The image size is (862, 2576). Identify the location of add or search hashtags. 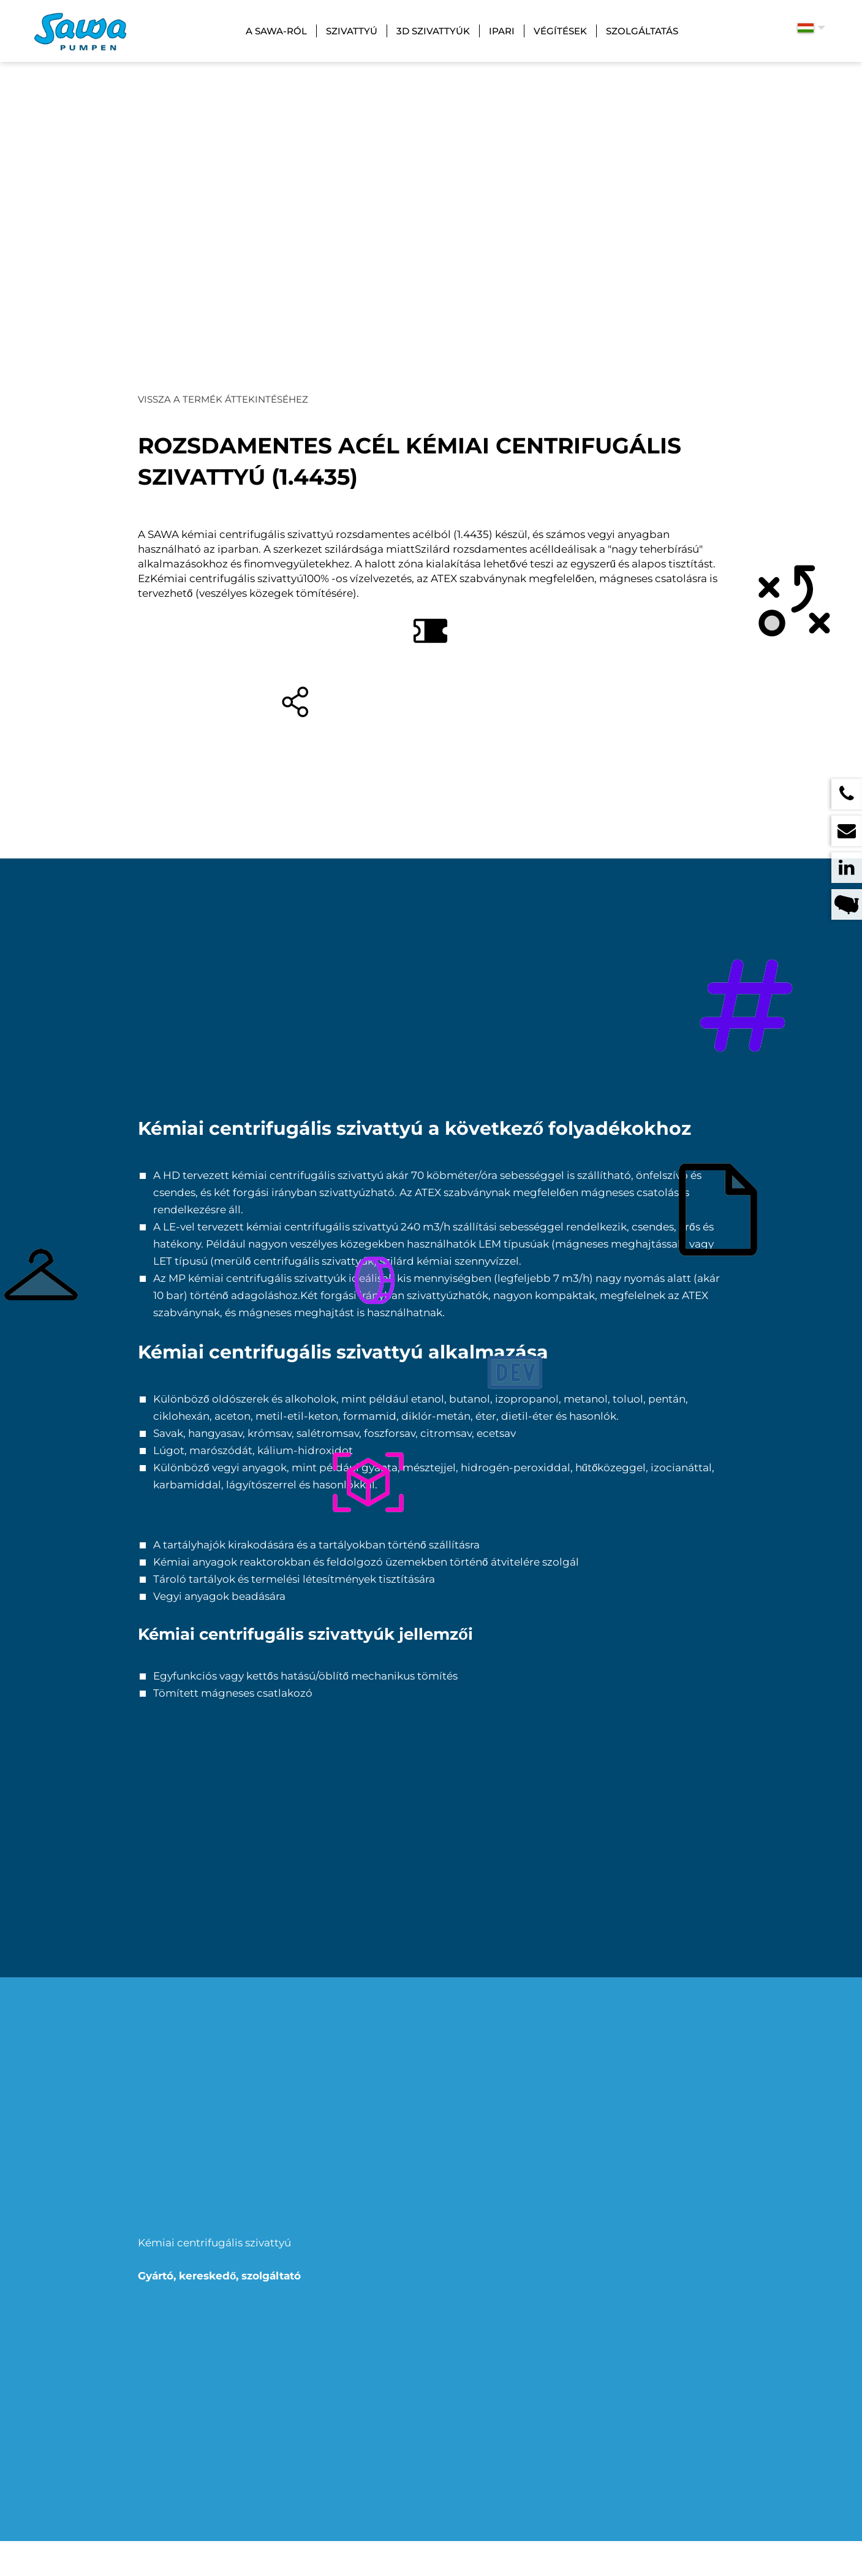
(746, 1006).